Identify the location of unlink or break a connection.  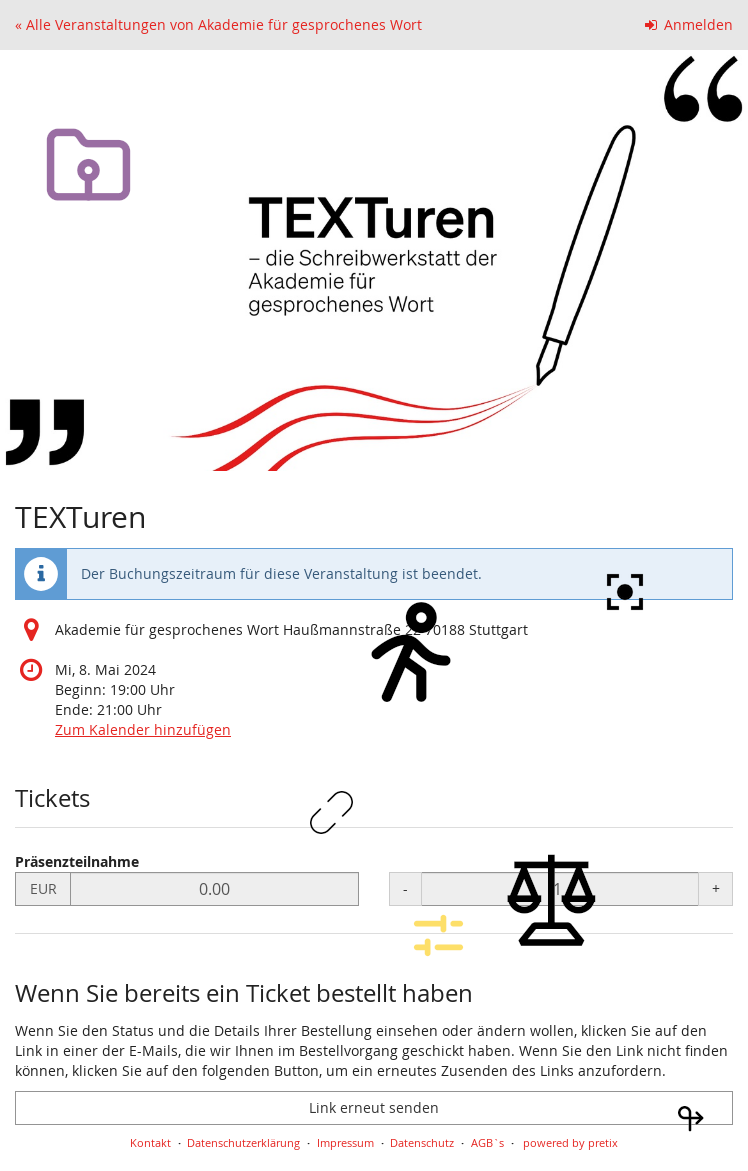
(331, 812).